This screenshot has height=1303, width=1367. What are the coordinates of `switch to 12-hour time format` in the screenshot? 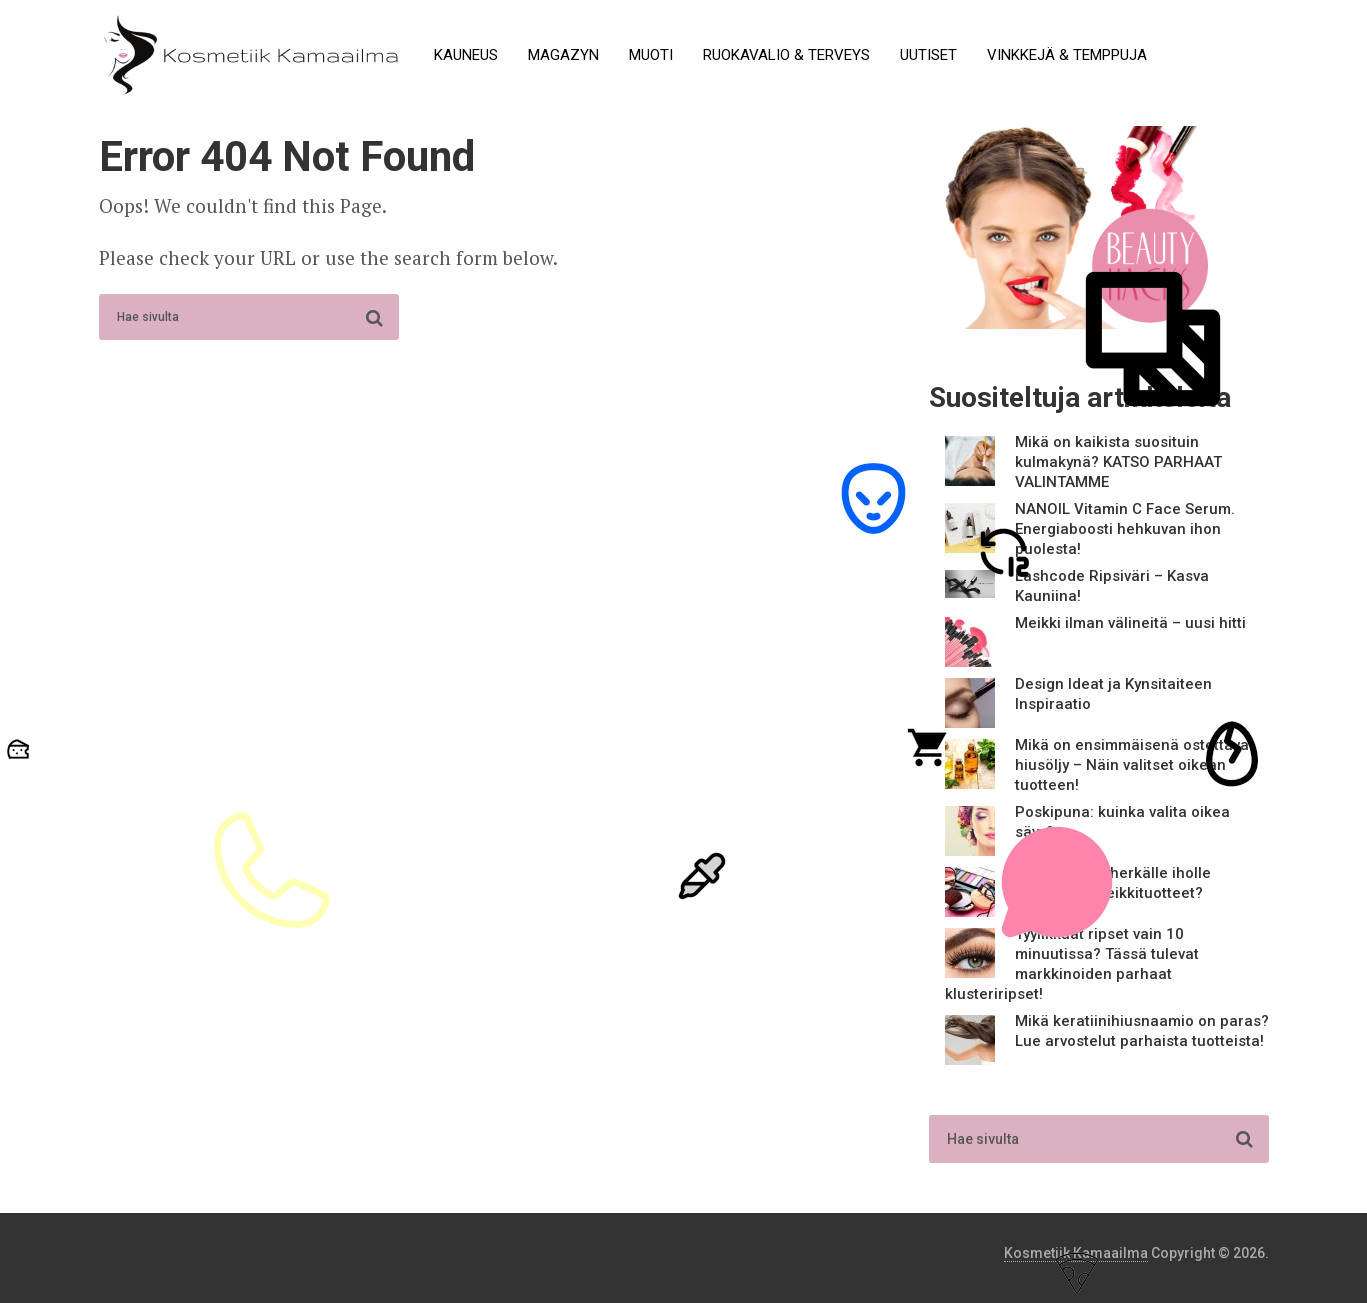 It's located at (1003, 551).